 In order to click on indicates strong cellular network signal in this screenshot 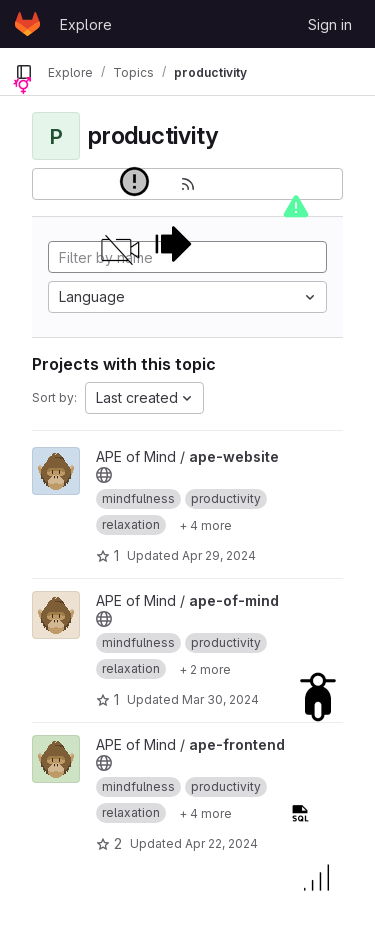, I will do `click(322, 876)`.